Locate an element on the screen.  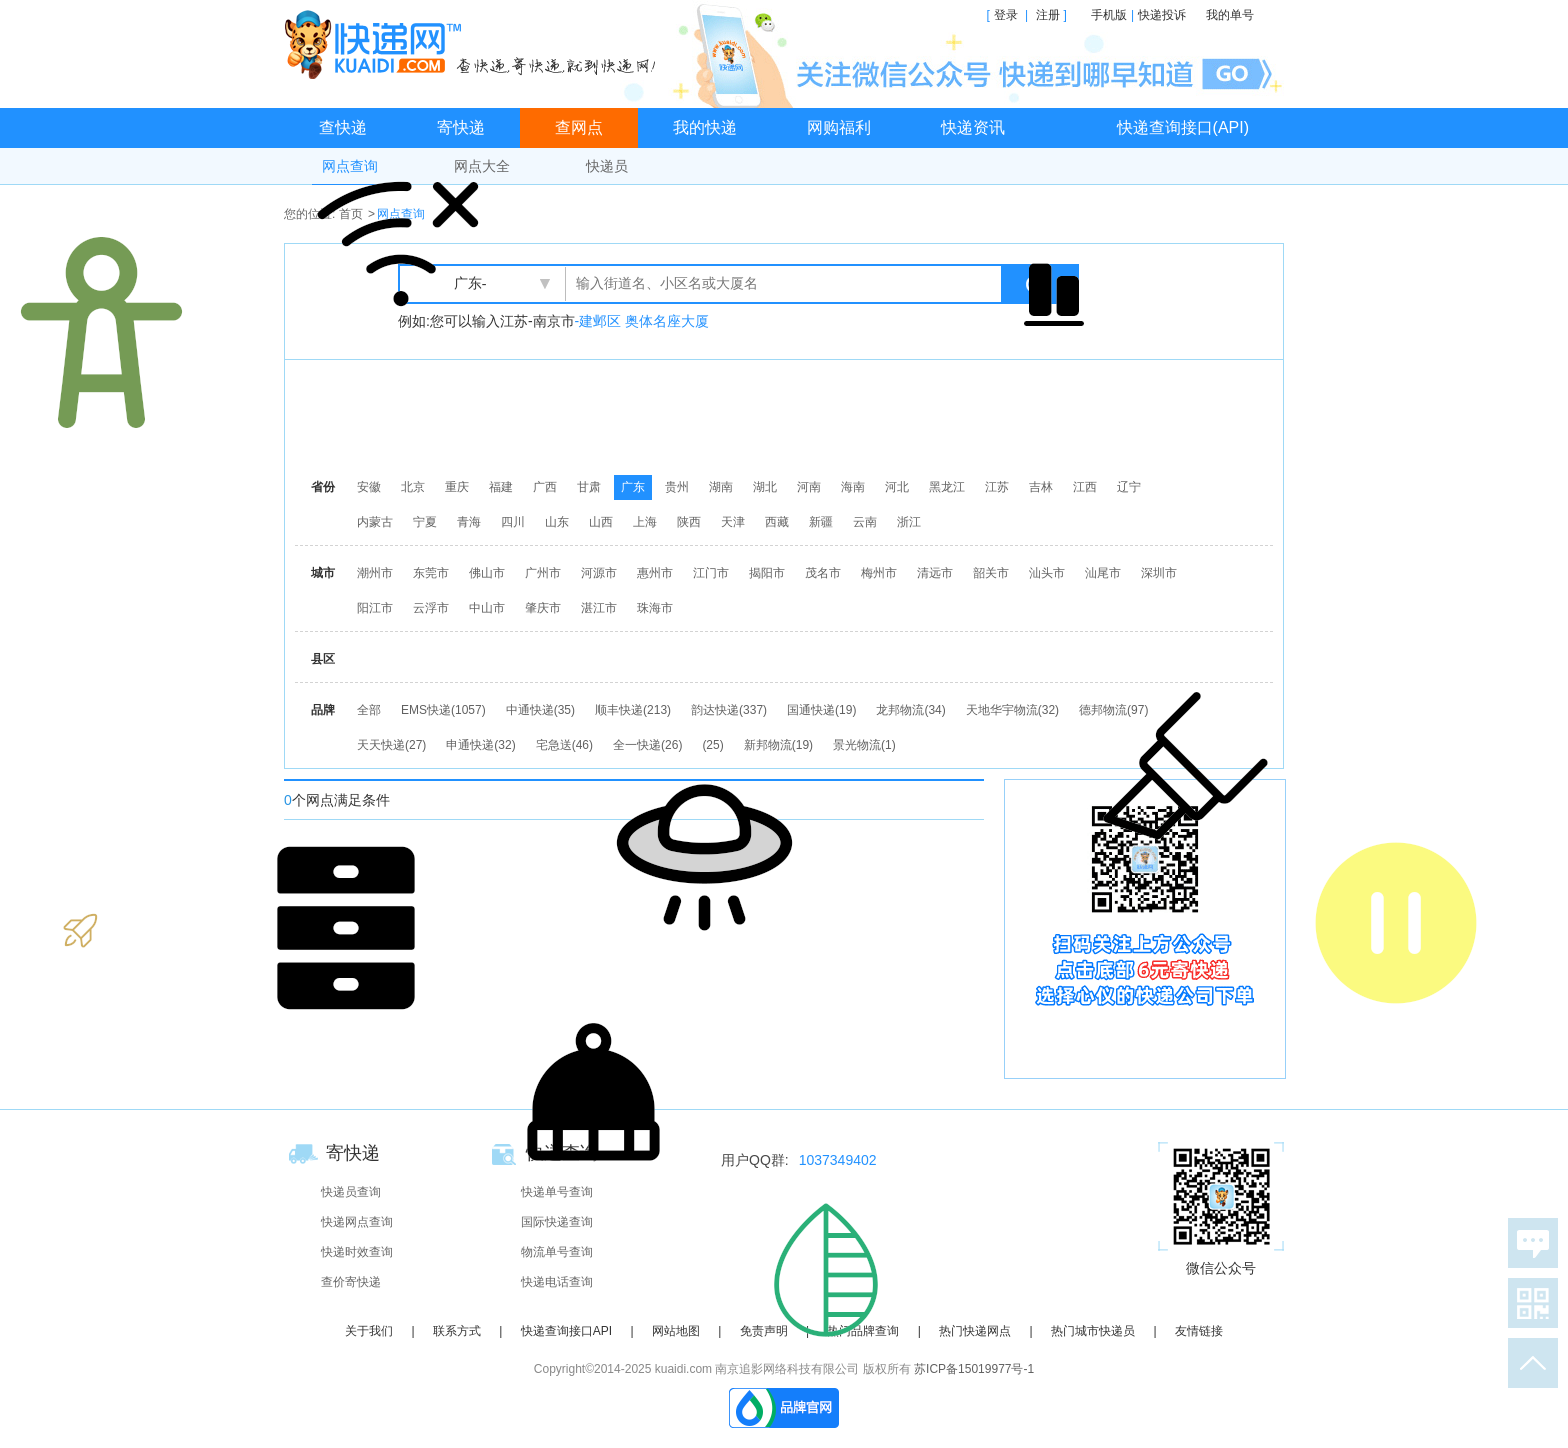
pause media playback is located at coordinates (1396, 923).